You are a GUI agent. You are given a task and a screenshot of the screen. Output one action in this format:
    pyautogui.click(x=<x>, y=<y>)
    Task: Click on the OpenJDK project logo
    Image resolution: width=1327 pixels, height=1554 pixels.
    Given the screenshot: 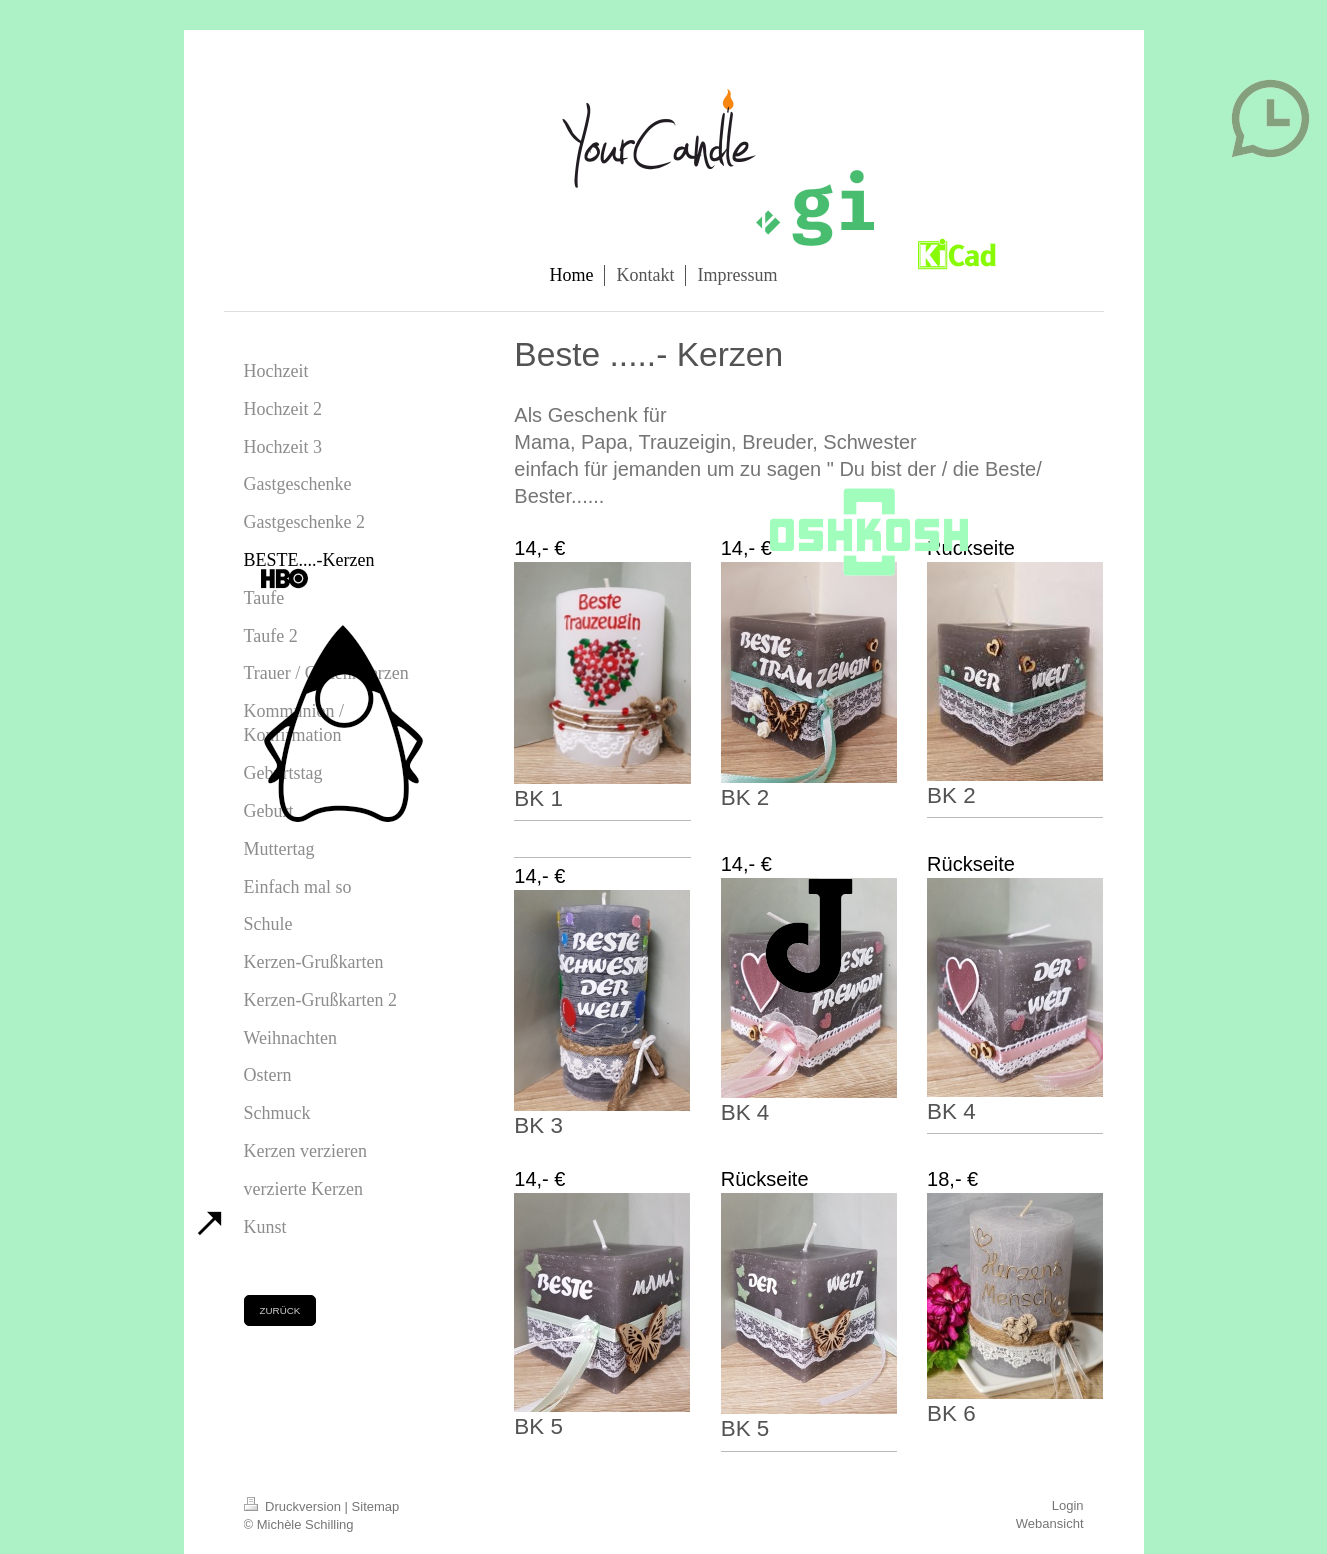 What is the action you would take?
    pyautogui.click(x=343, y=723)
    